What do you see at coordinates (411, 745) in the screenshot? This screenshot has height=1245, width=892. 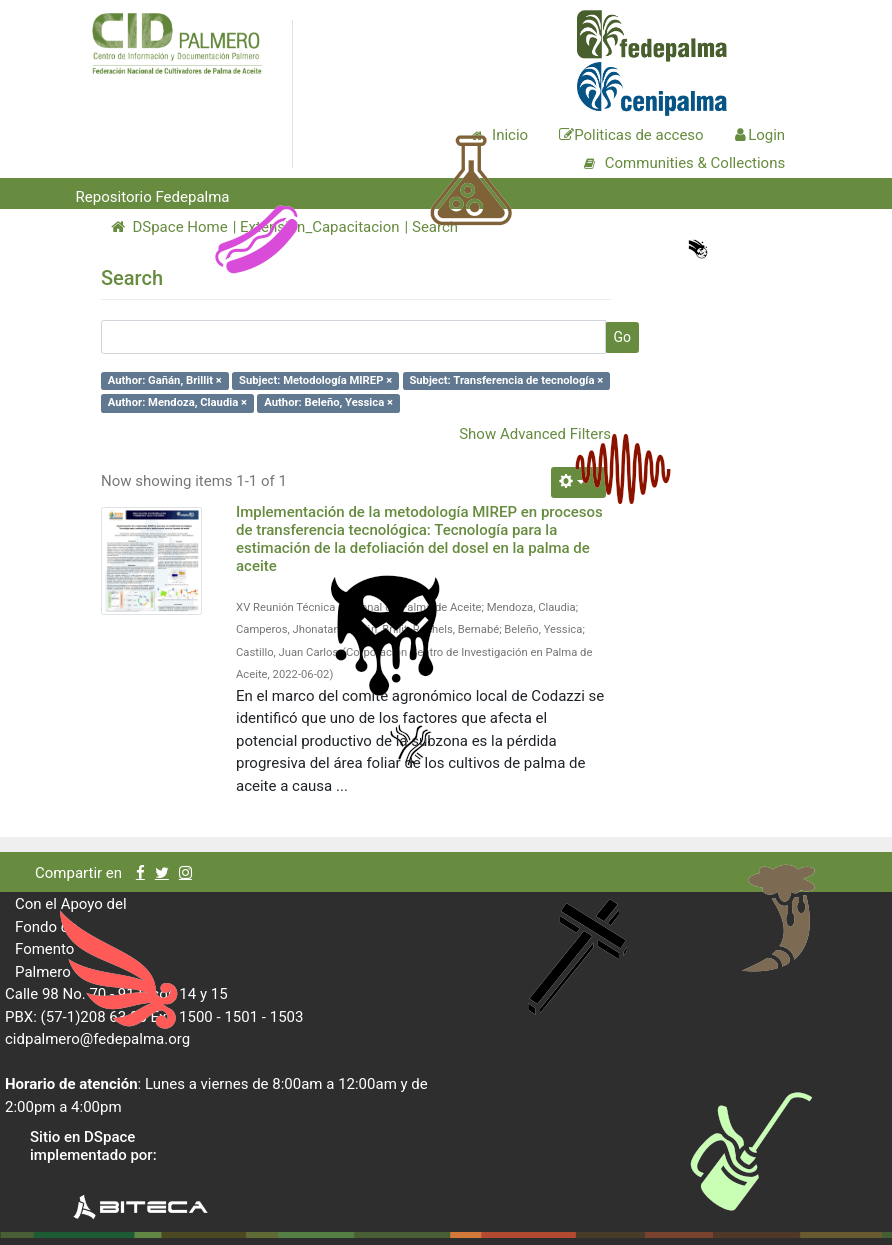 I see `food item indicator in a cooking or recipe game` at bounding box center [411, 745].